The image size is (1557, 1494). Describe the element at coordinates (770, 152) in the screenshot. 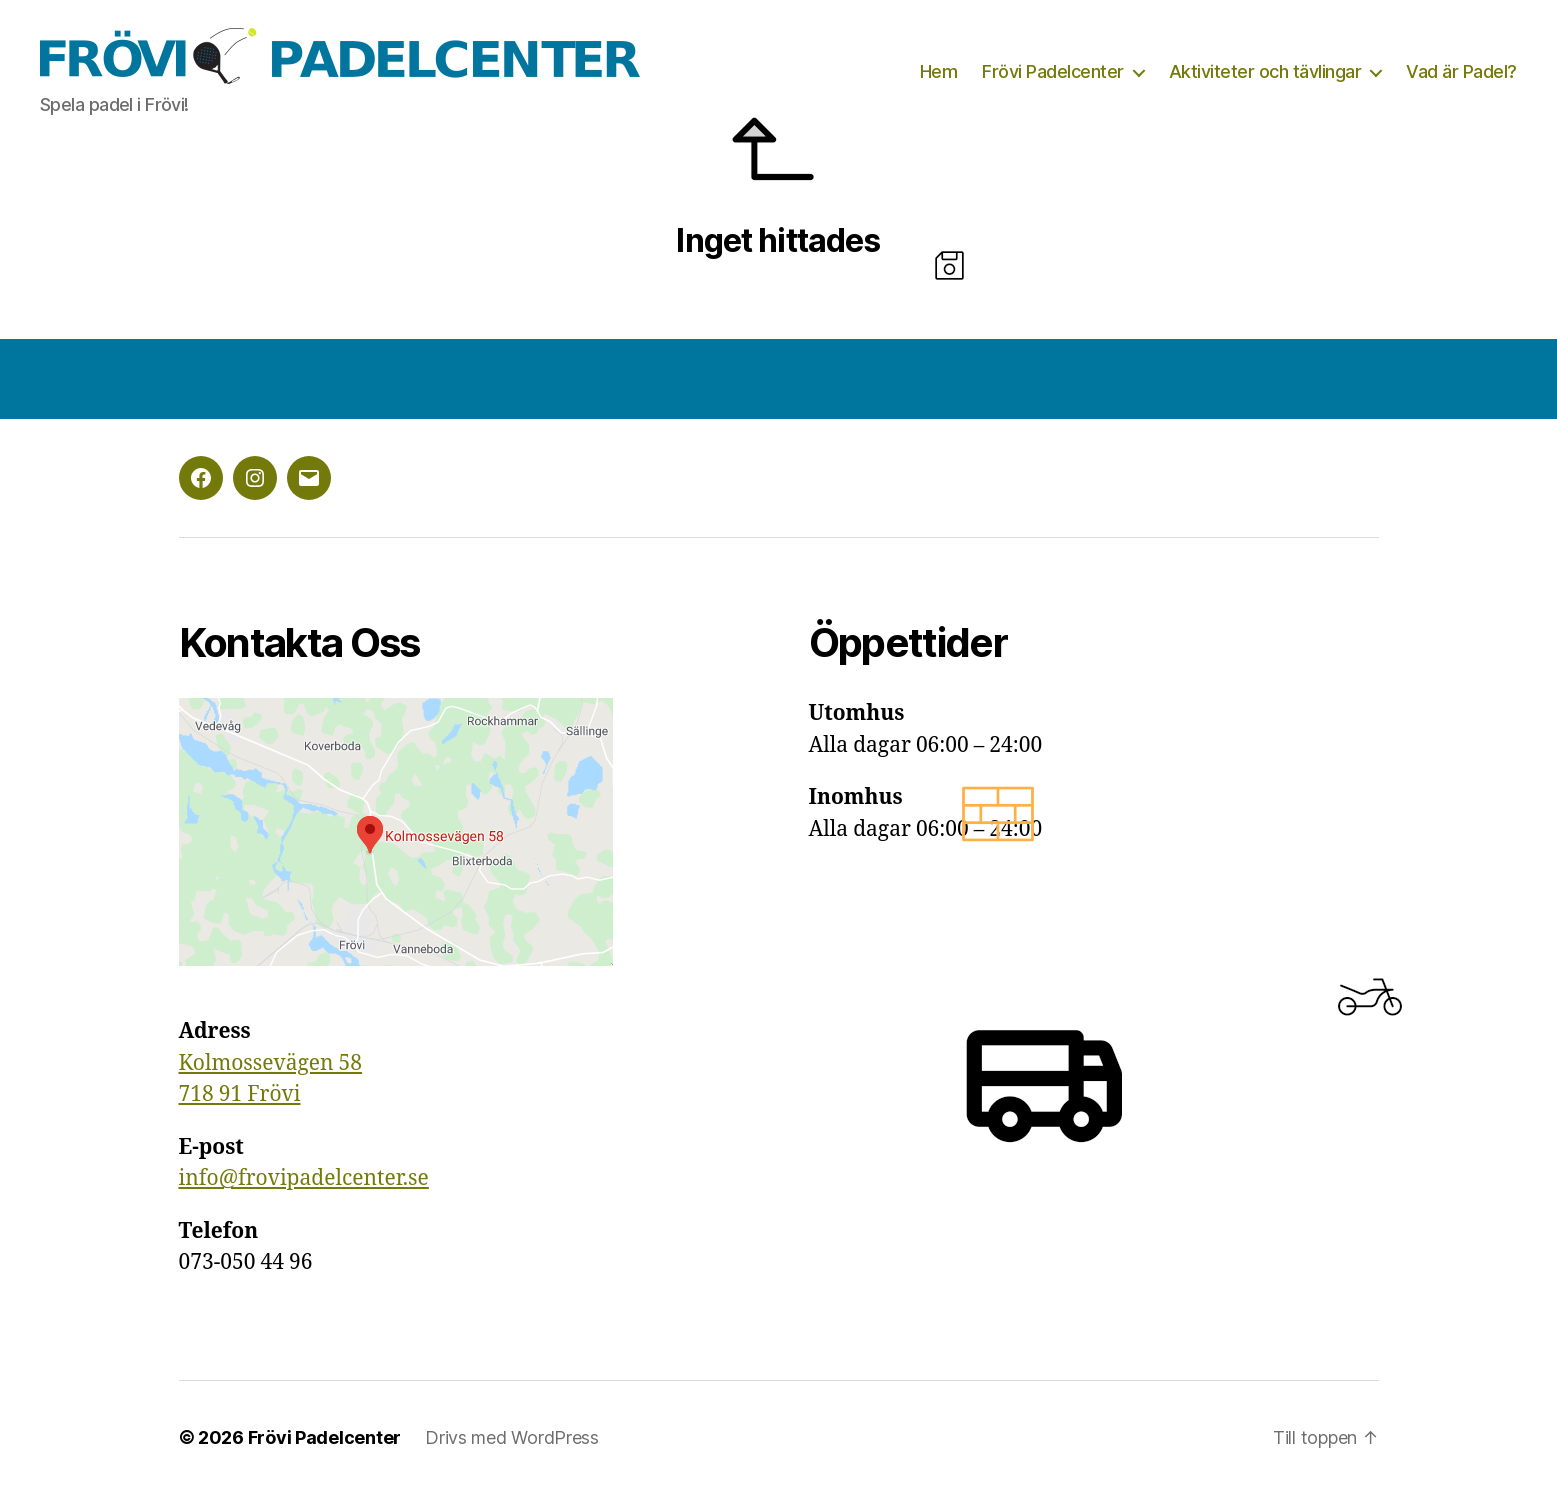

I see `go back and return to top` at that location.